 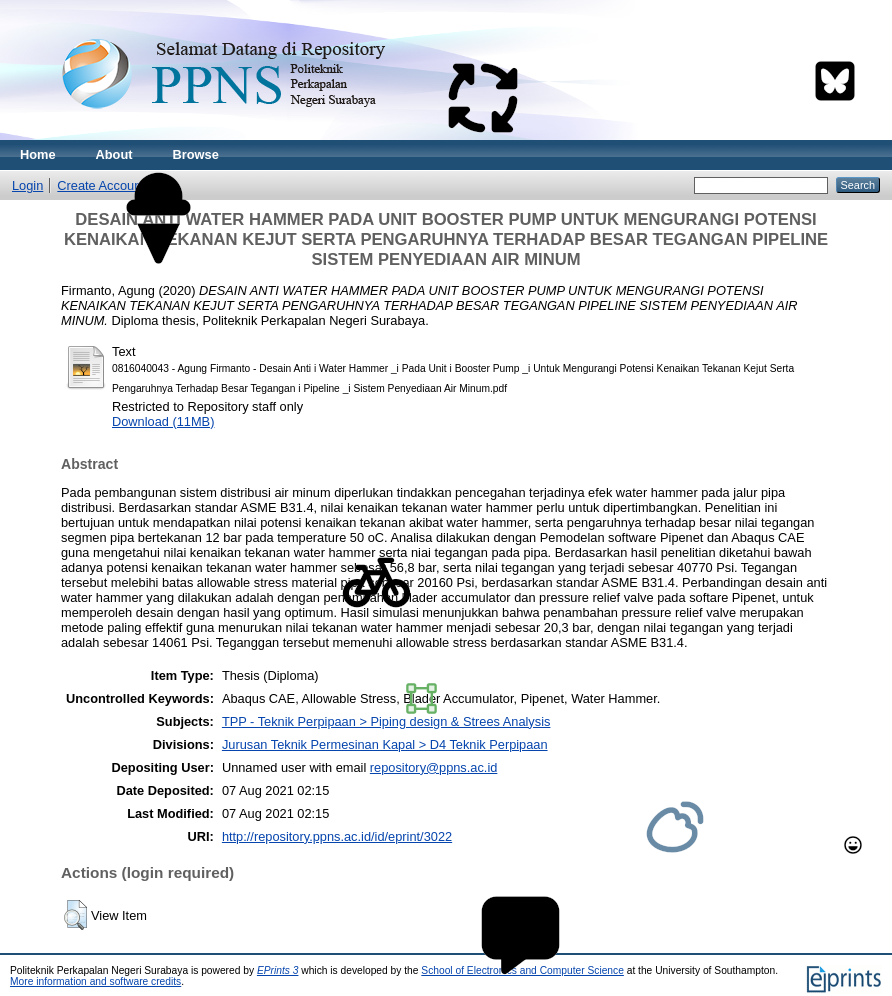 What do you see at coordinates (376, 582) in the screenshot?
I see `access bike rental or cycling options` at bounding box center [376, 582].